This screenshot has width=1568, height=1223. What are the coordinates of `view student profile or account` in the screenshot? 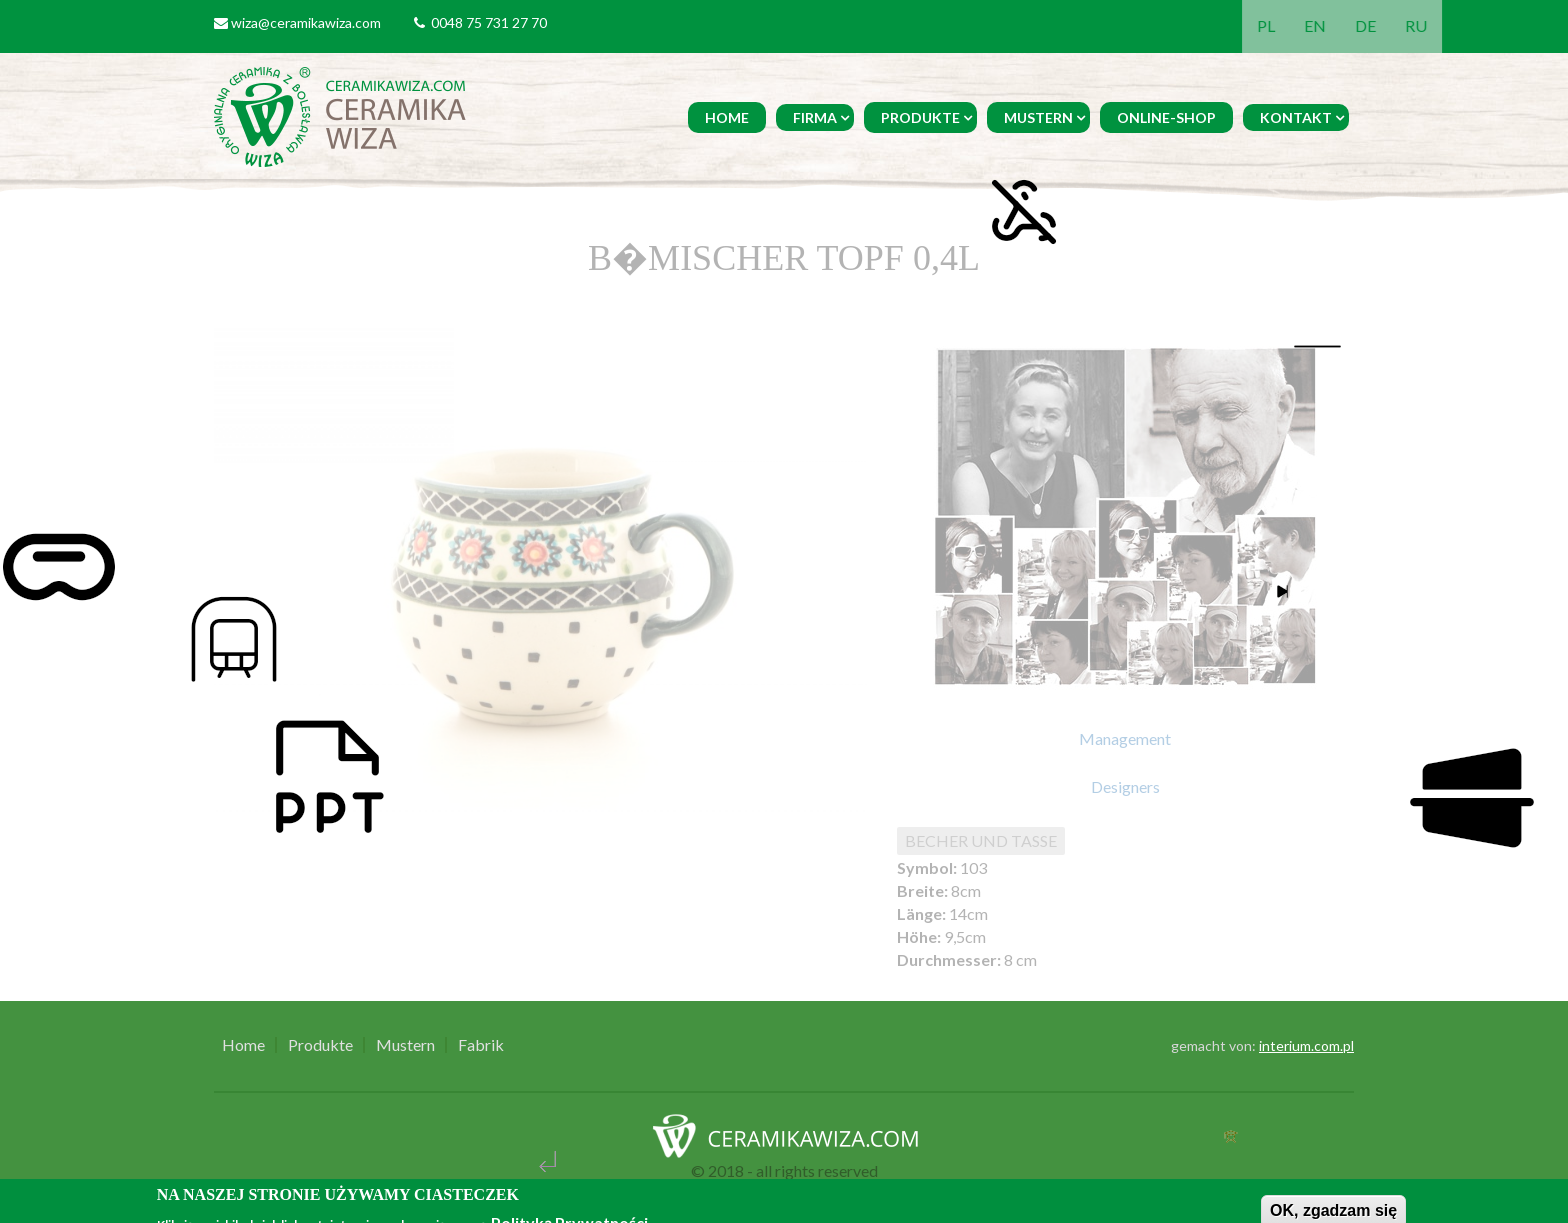 It's located at (1231, 1137).